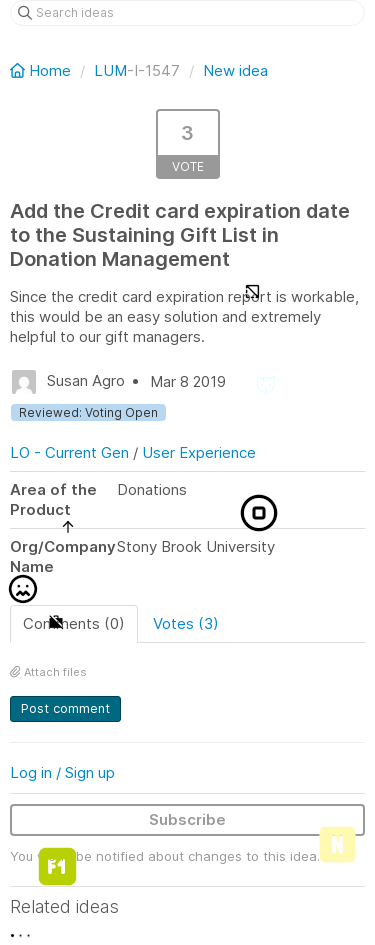  I want to click on invert current selection, so click(252, 291).